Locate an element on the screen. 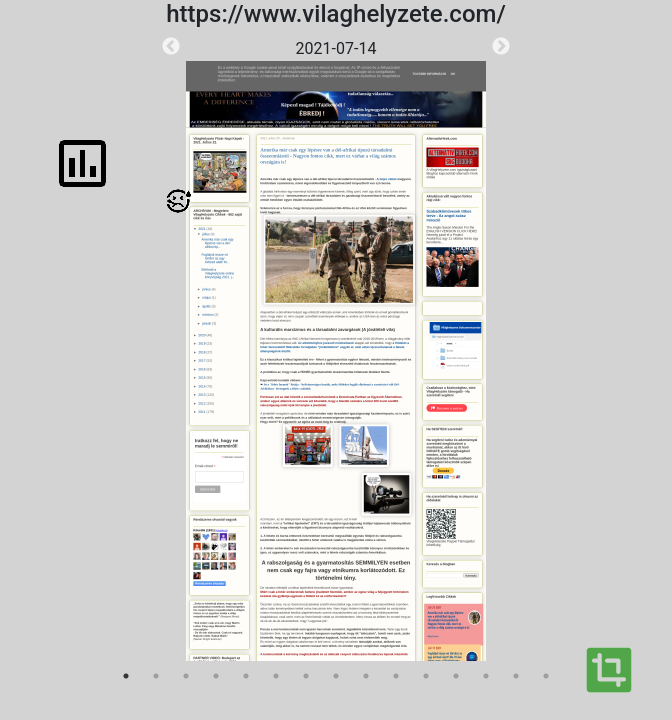  report feeling unwell or sick is located at coordinates (178, 201).